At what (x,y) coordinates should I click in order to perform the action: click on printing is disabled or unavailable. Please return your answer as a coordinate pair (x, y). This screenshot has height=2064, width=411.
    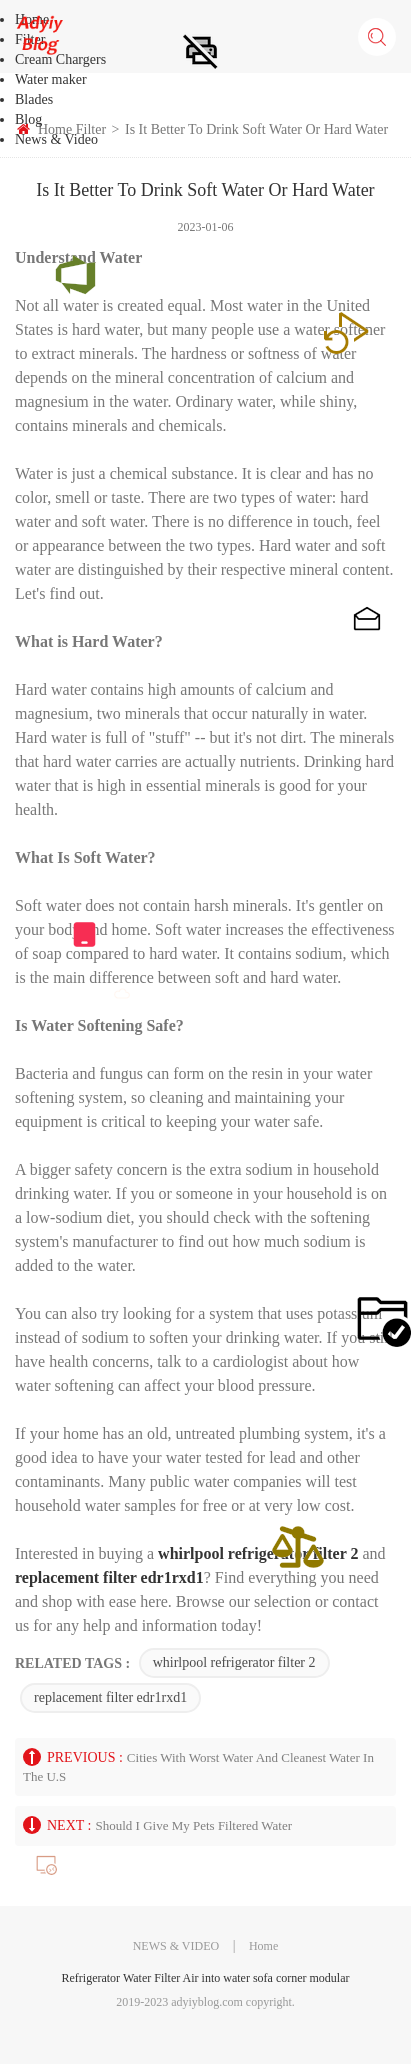
    Looking at the image, I should click on (201, 50).